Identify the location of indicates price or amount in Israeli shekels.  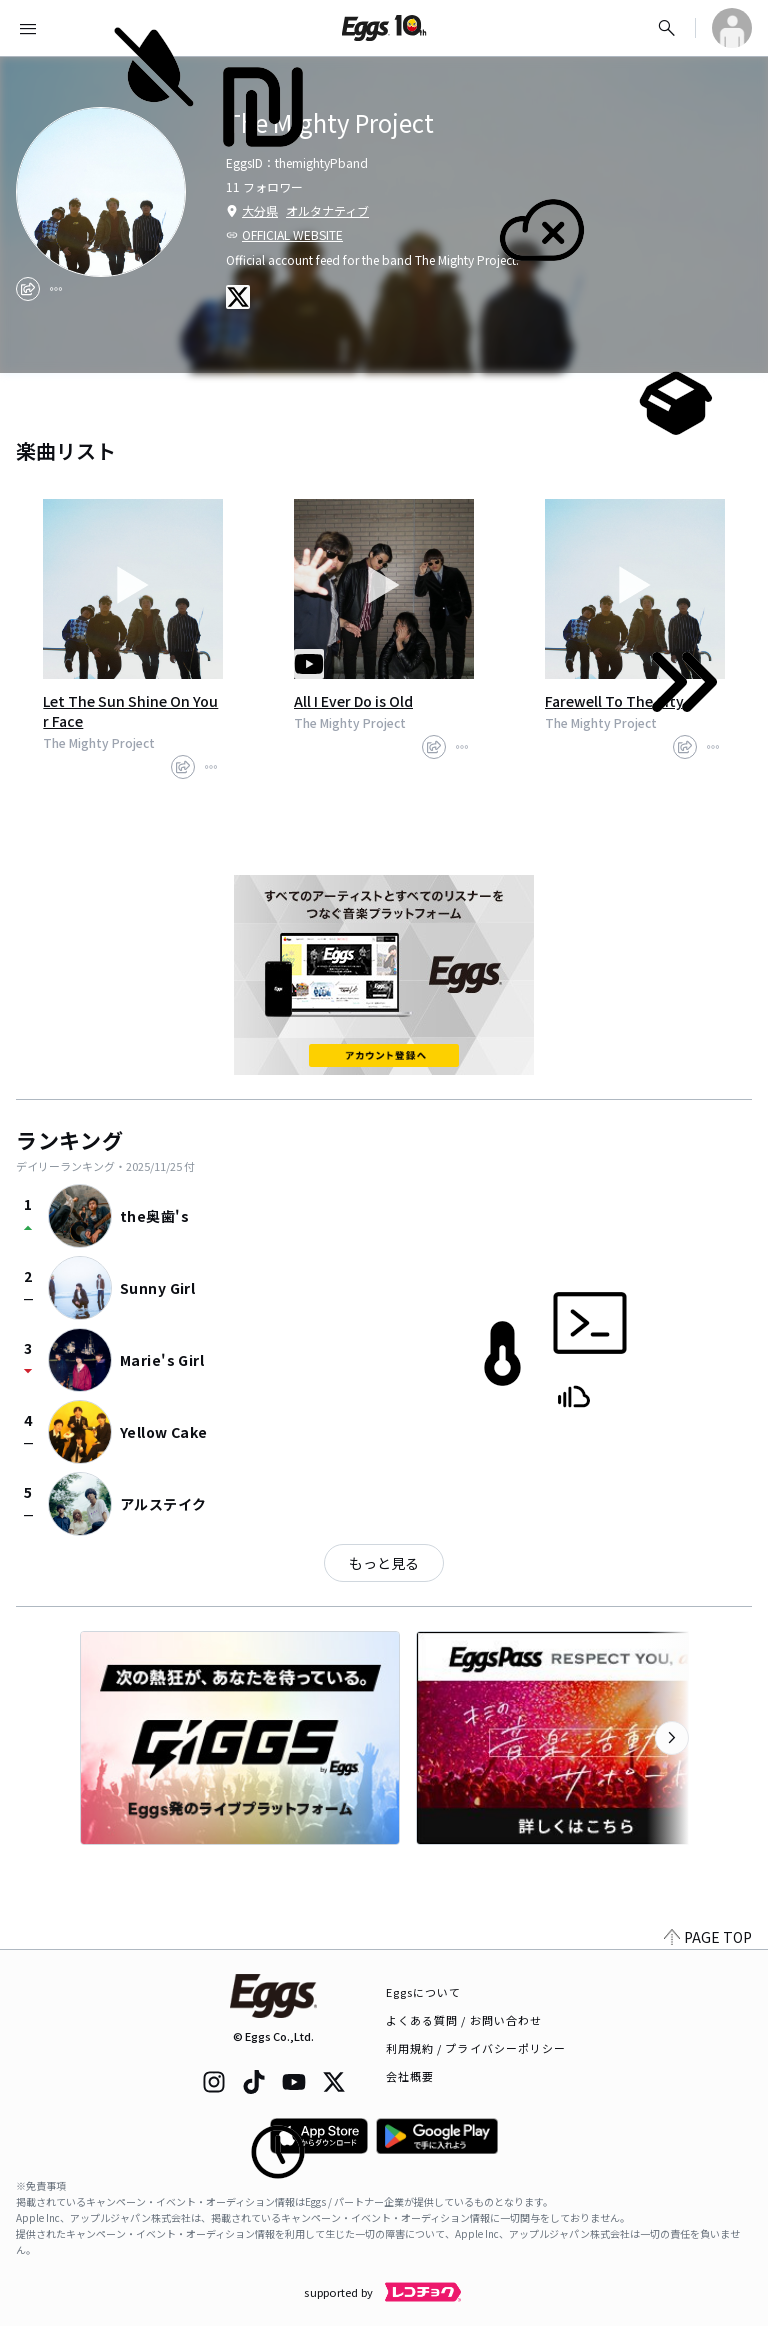
(263, 107).